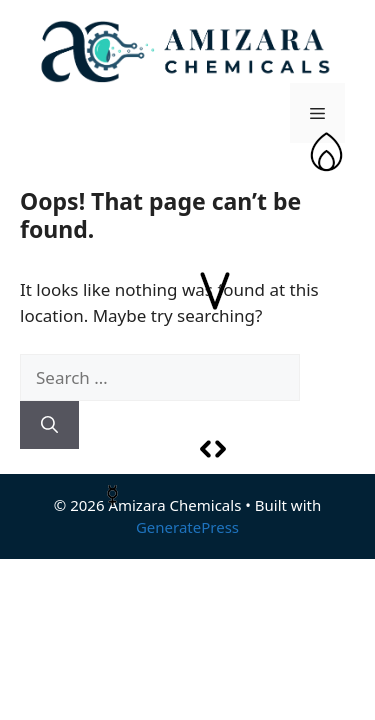  What do you see at coordinates (112, 495) in the screenshot?
I see `select hermaphrodite/intersex gender identity` at bounding box center [112, 495].